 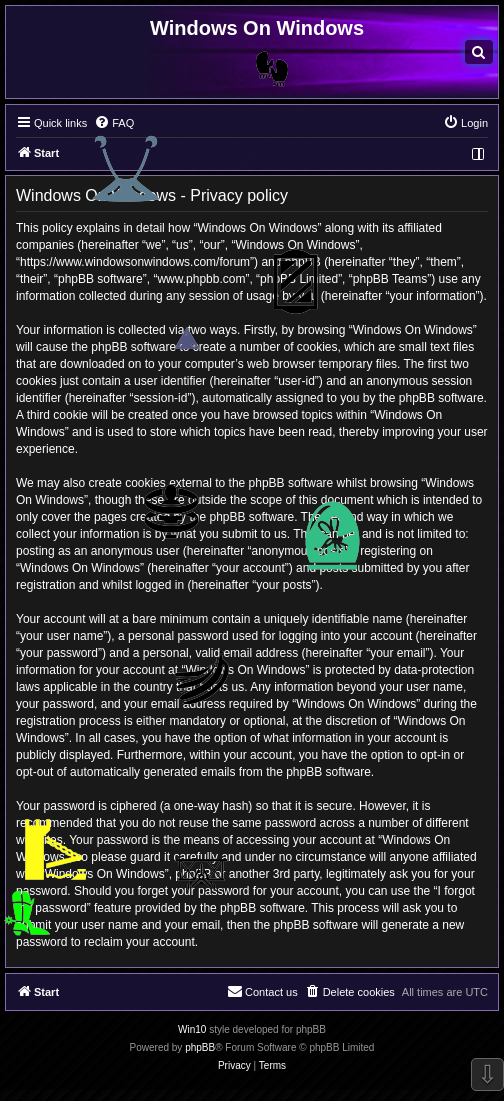 I want to click on prehistoric or fossil-themed game element, so click(x=332, y=535).